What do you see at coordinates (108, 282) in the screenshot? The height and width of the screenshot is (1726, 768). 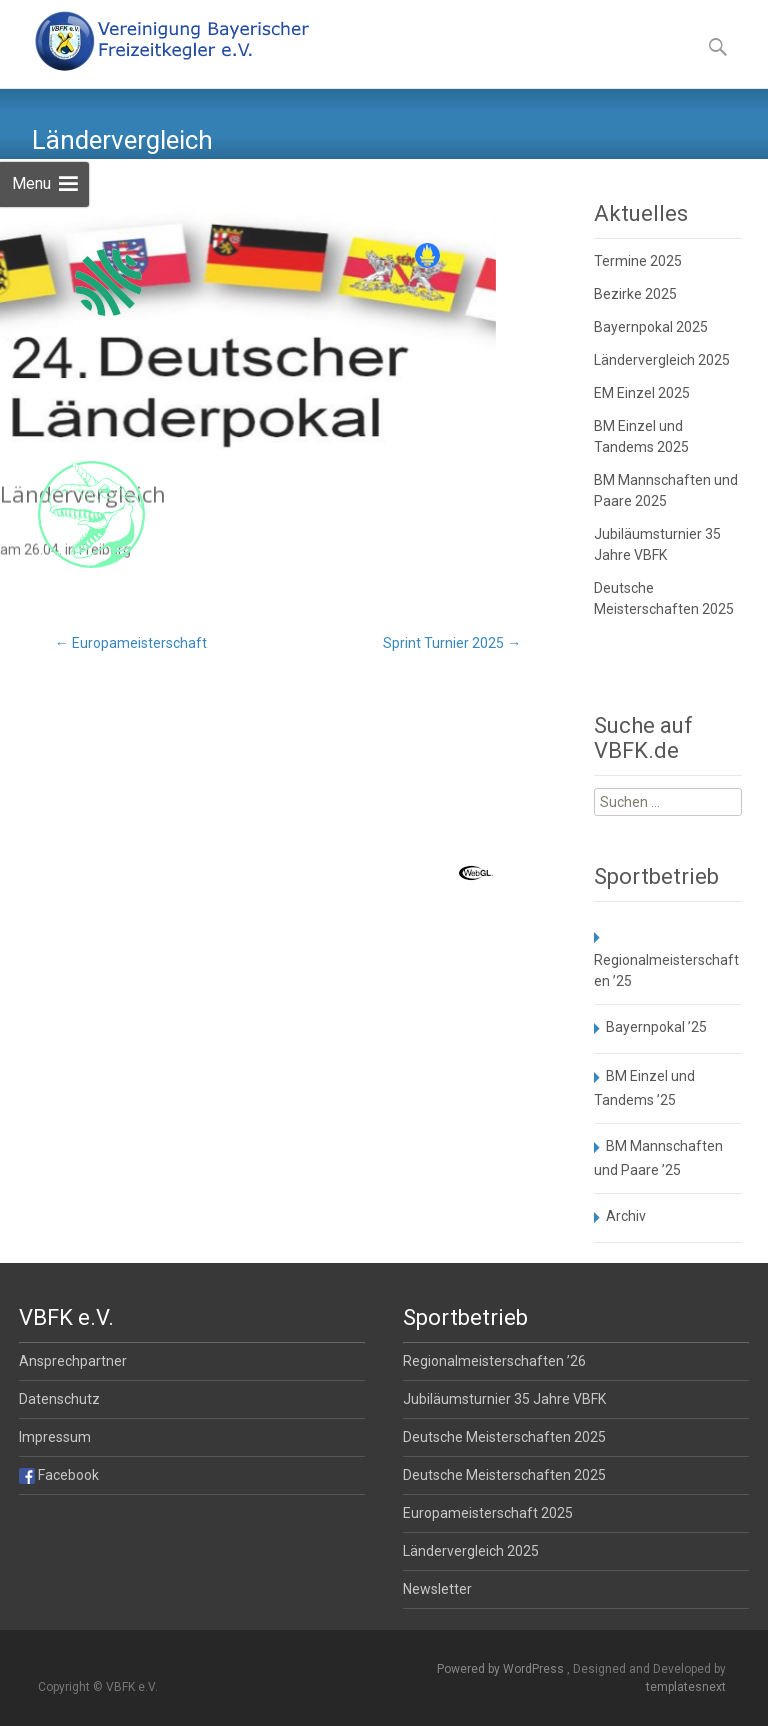 I see `HAL company or brand logo` at bounding box center [108, 282].